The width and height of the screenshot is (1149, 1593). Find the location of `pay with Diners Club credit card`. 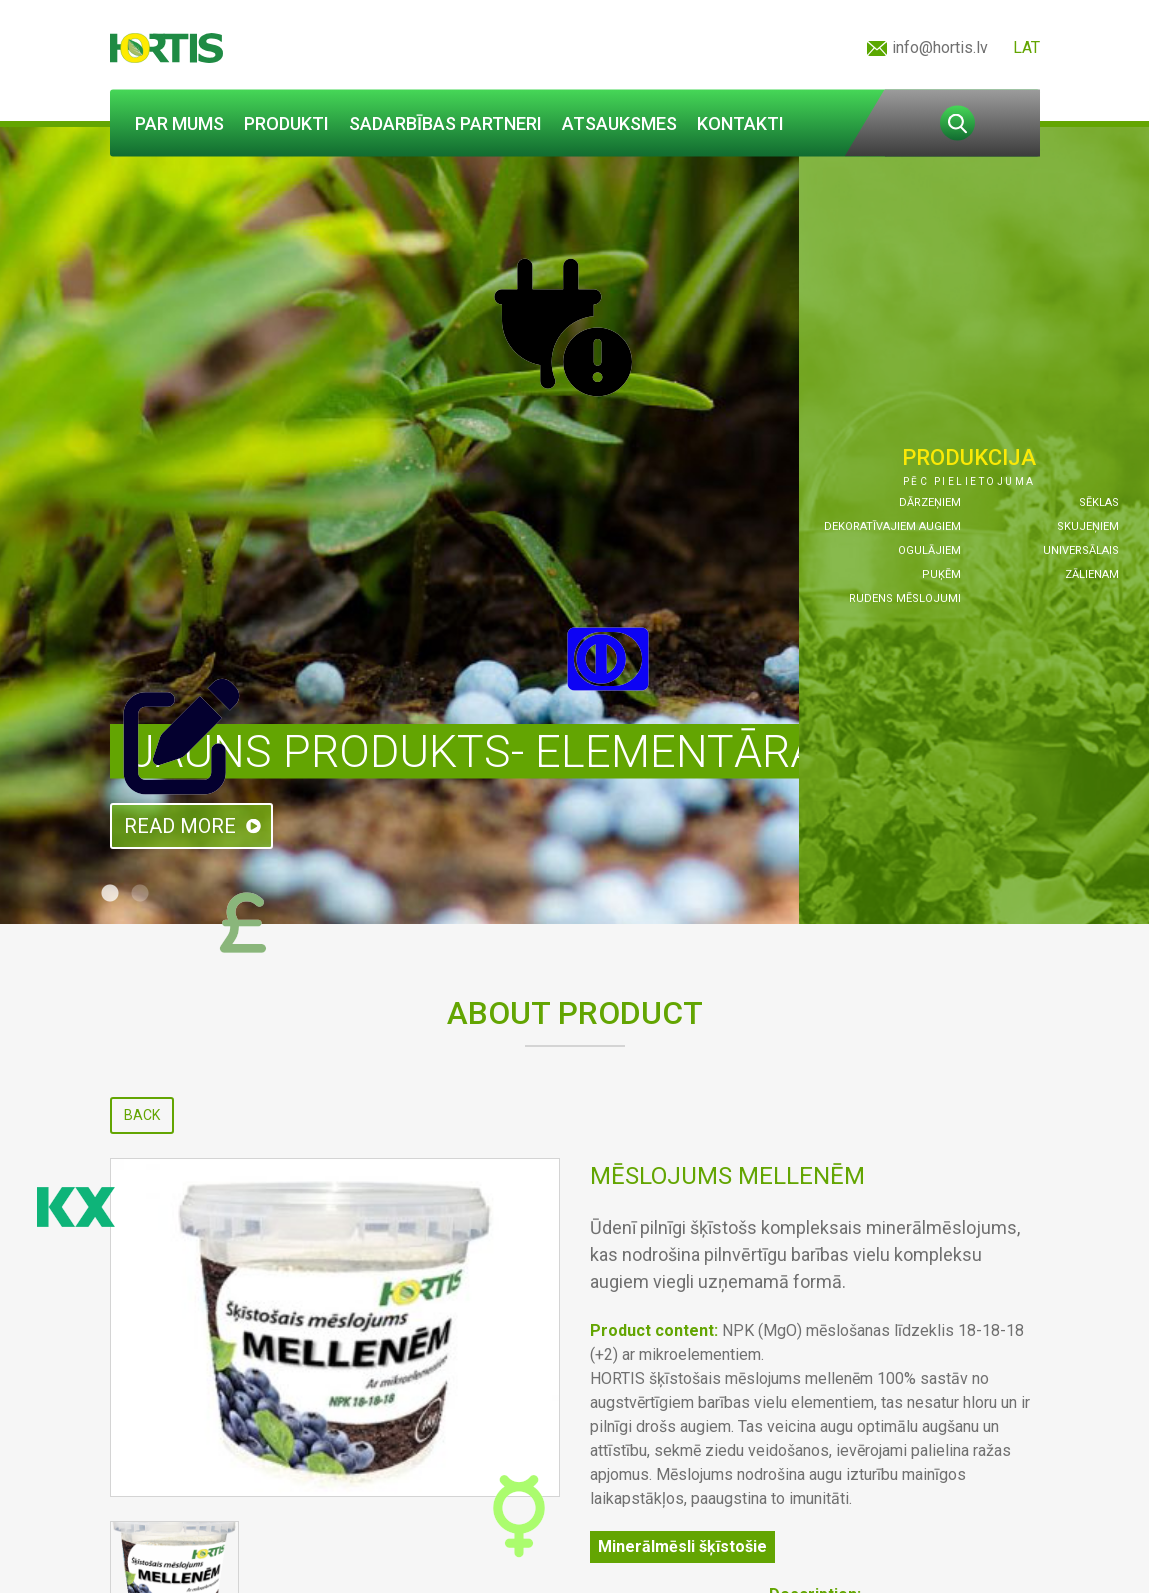

pay with Diners Club credit card is located at coordinates (608, 659).